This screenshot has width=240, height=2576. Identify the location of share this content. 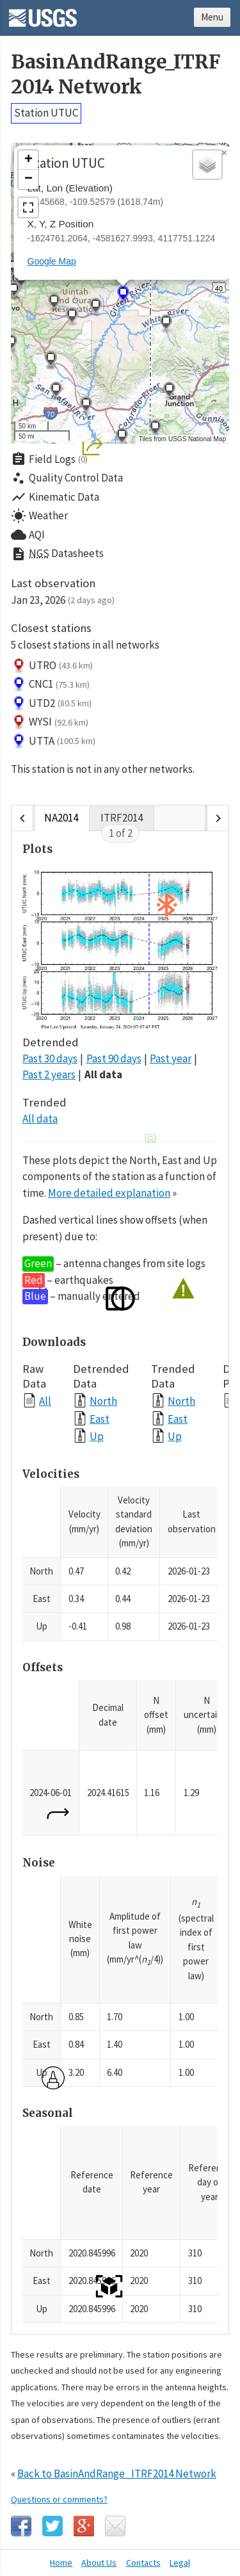
(92, 446).